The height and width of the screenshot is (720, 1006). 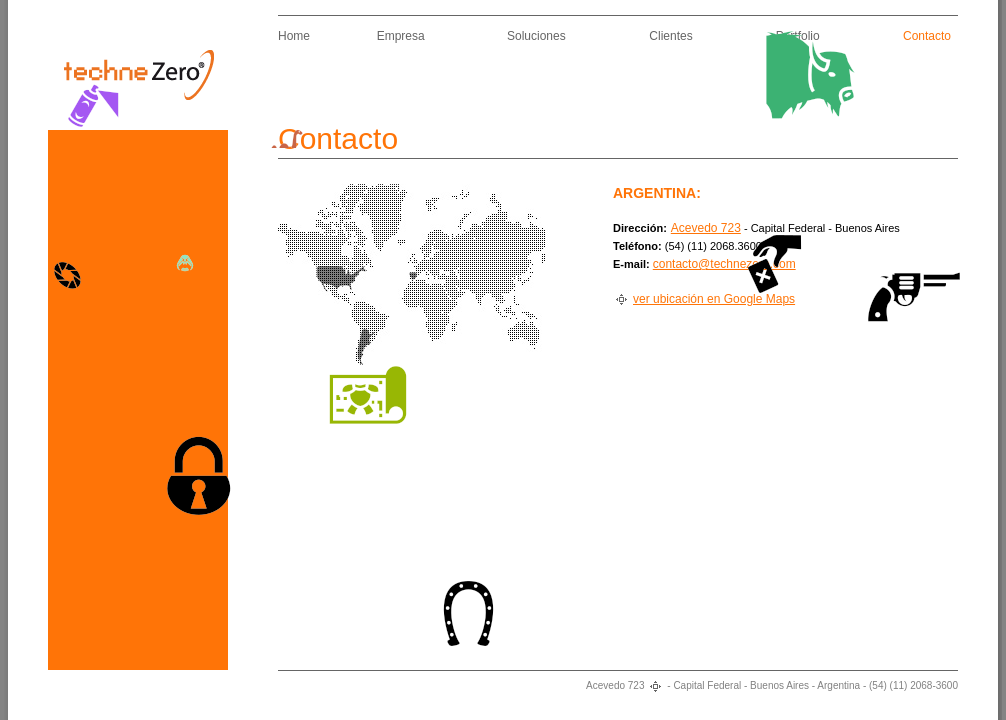 What do you see at coordinates (67, 275) in the screenshot?
I see `adjust camera aperture settings` at bounding box center [67, 275].